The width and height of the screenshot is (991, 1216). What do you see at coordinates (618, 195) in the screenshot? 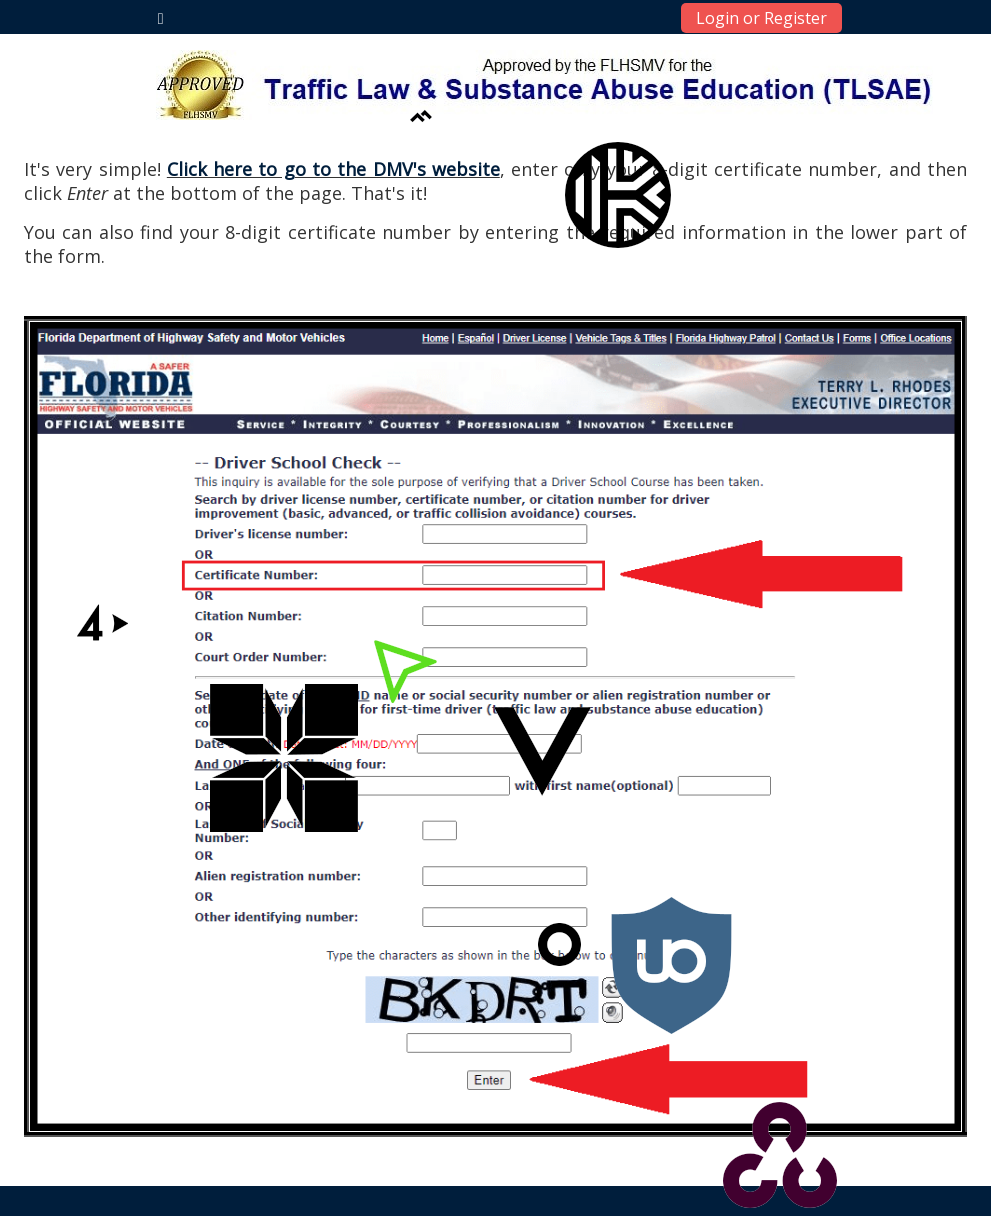
I see `open keeper password manager` at bounding box center [618, 195].